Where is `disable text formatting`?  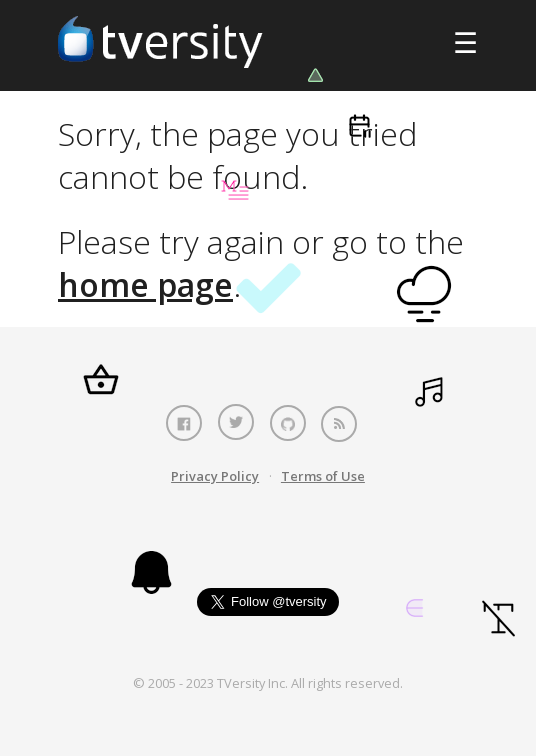 disable text formatting is located at coordinates (498, 618).